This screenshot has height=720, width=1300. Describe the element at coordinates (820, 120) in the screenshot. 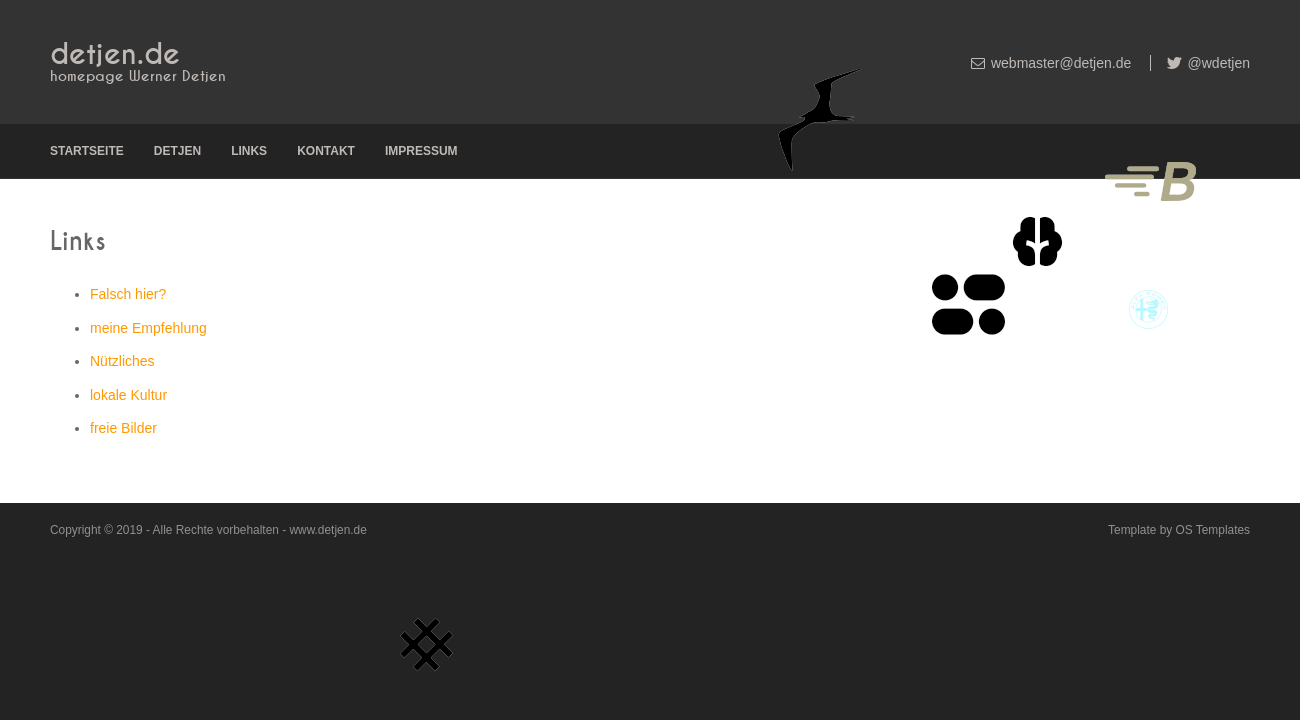

I see `open frigate NVR dashboard` at that location.